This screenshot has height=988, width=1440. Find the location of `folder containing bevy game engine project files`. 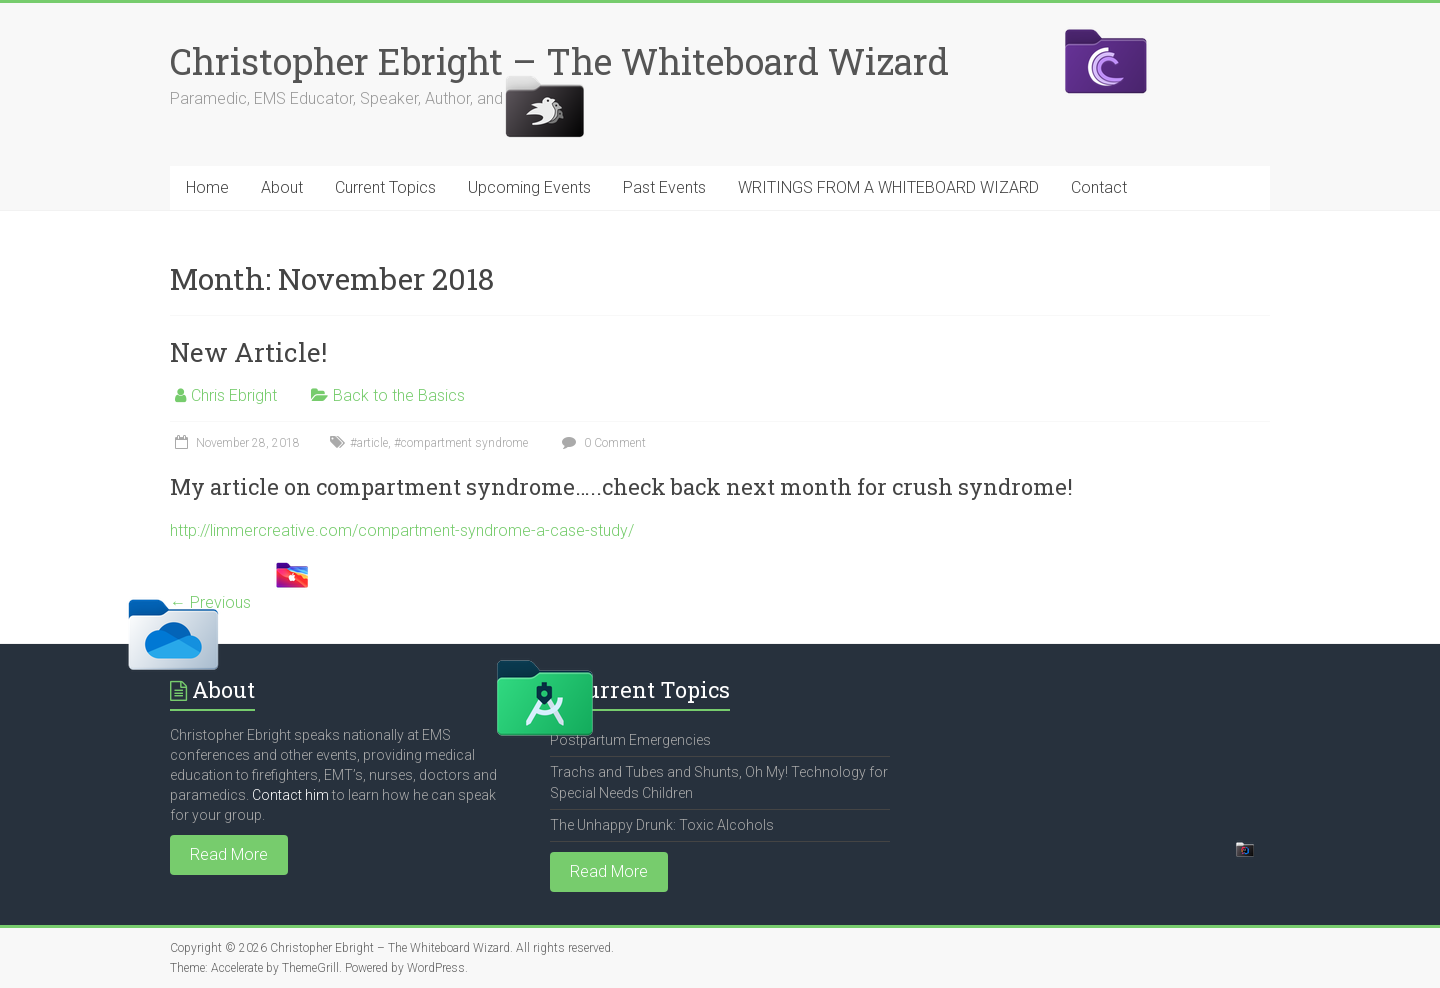

folder containing bevy game engine project files is located at coordinates (544, 108).